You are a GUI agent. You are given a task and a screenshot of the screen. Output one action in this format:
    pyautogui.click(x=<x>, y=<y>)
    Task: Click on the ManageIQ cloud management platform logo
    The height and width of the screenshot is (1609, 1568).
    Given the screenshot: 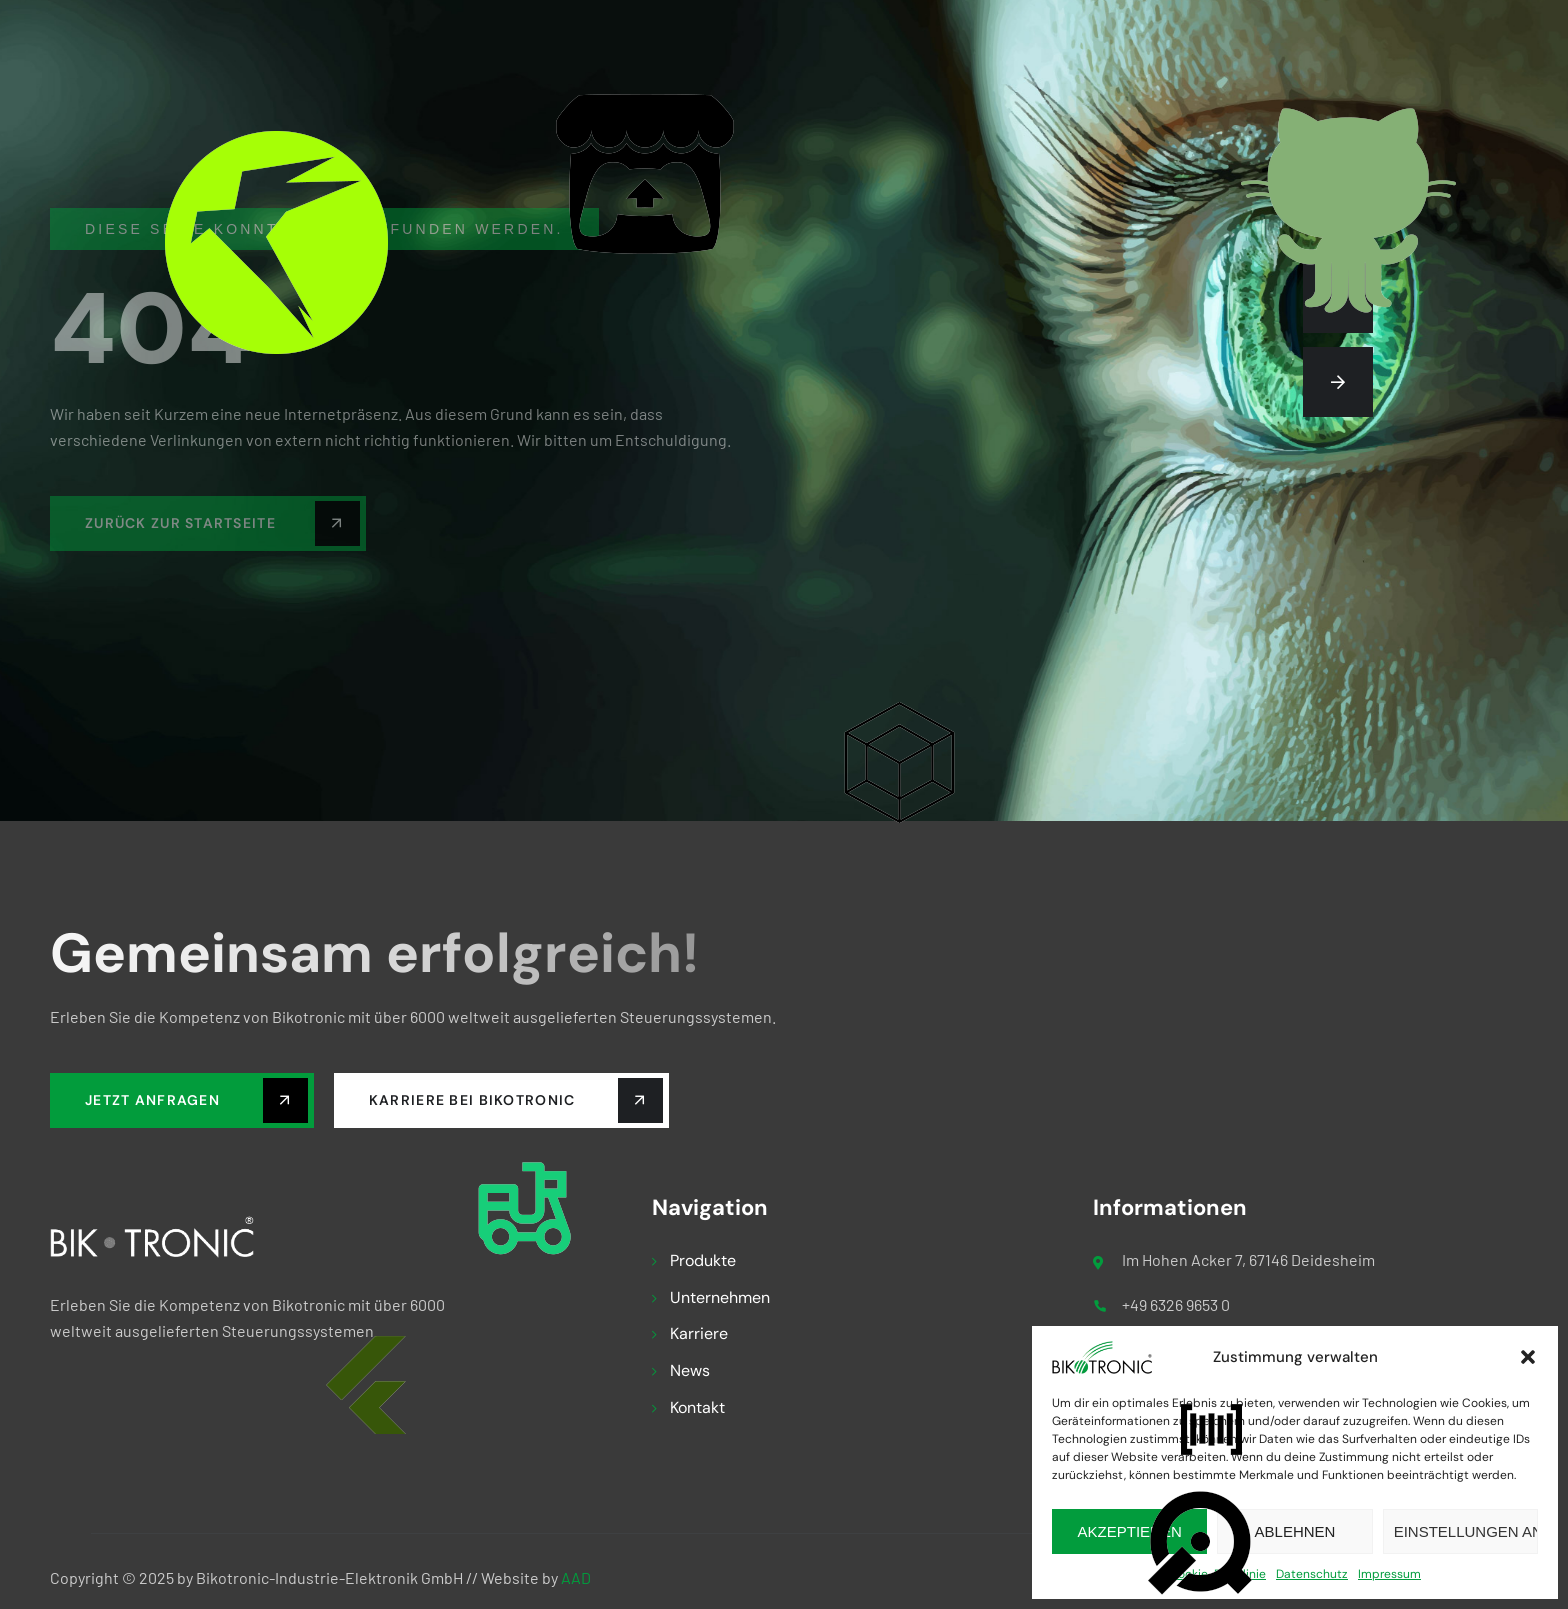 What is the action you would take?
    pyautogui.click(x=1200, y=1543)
    